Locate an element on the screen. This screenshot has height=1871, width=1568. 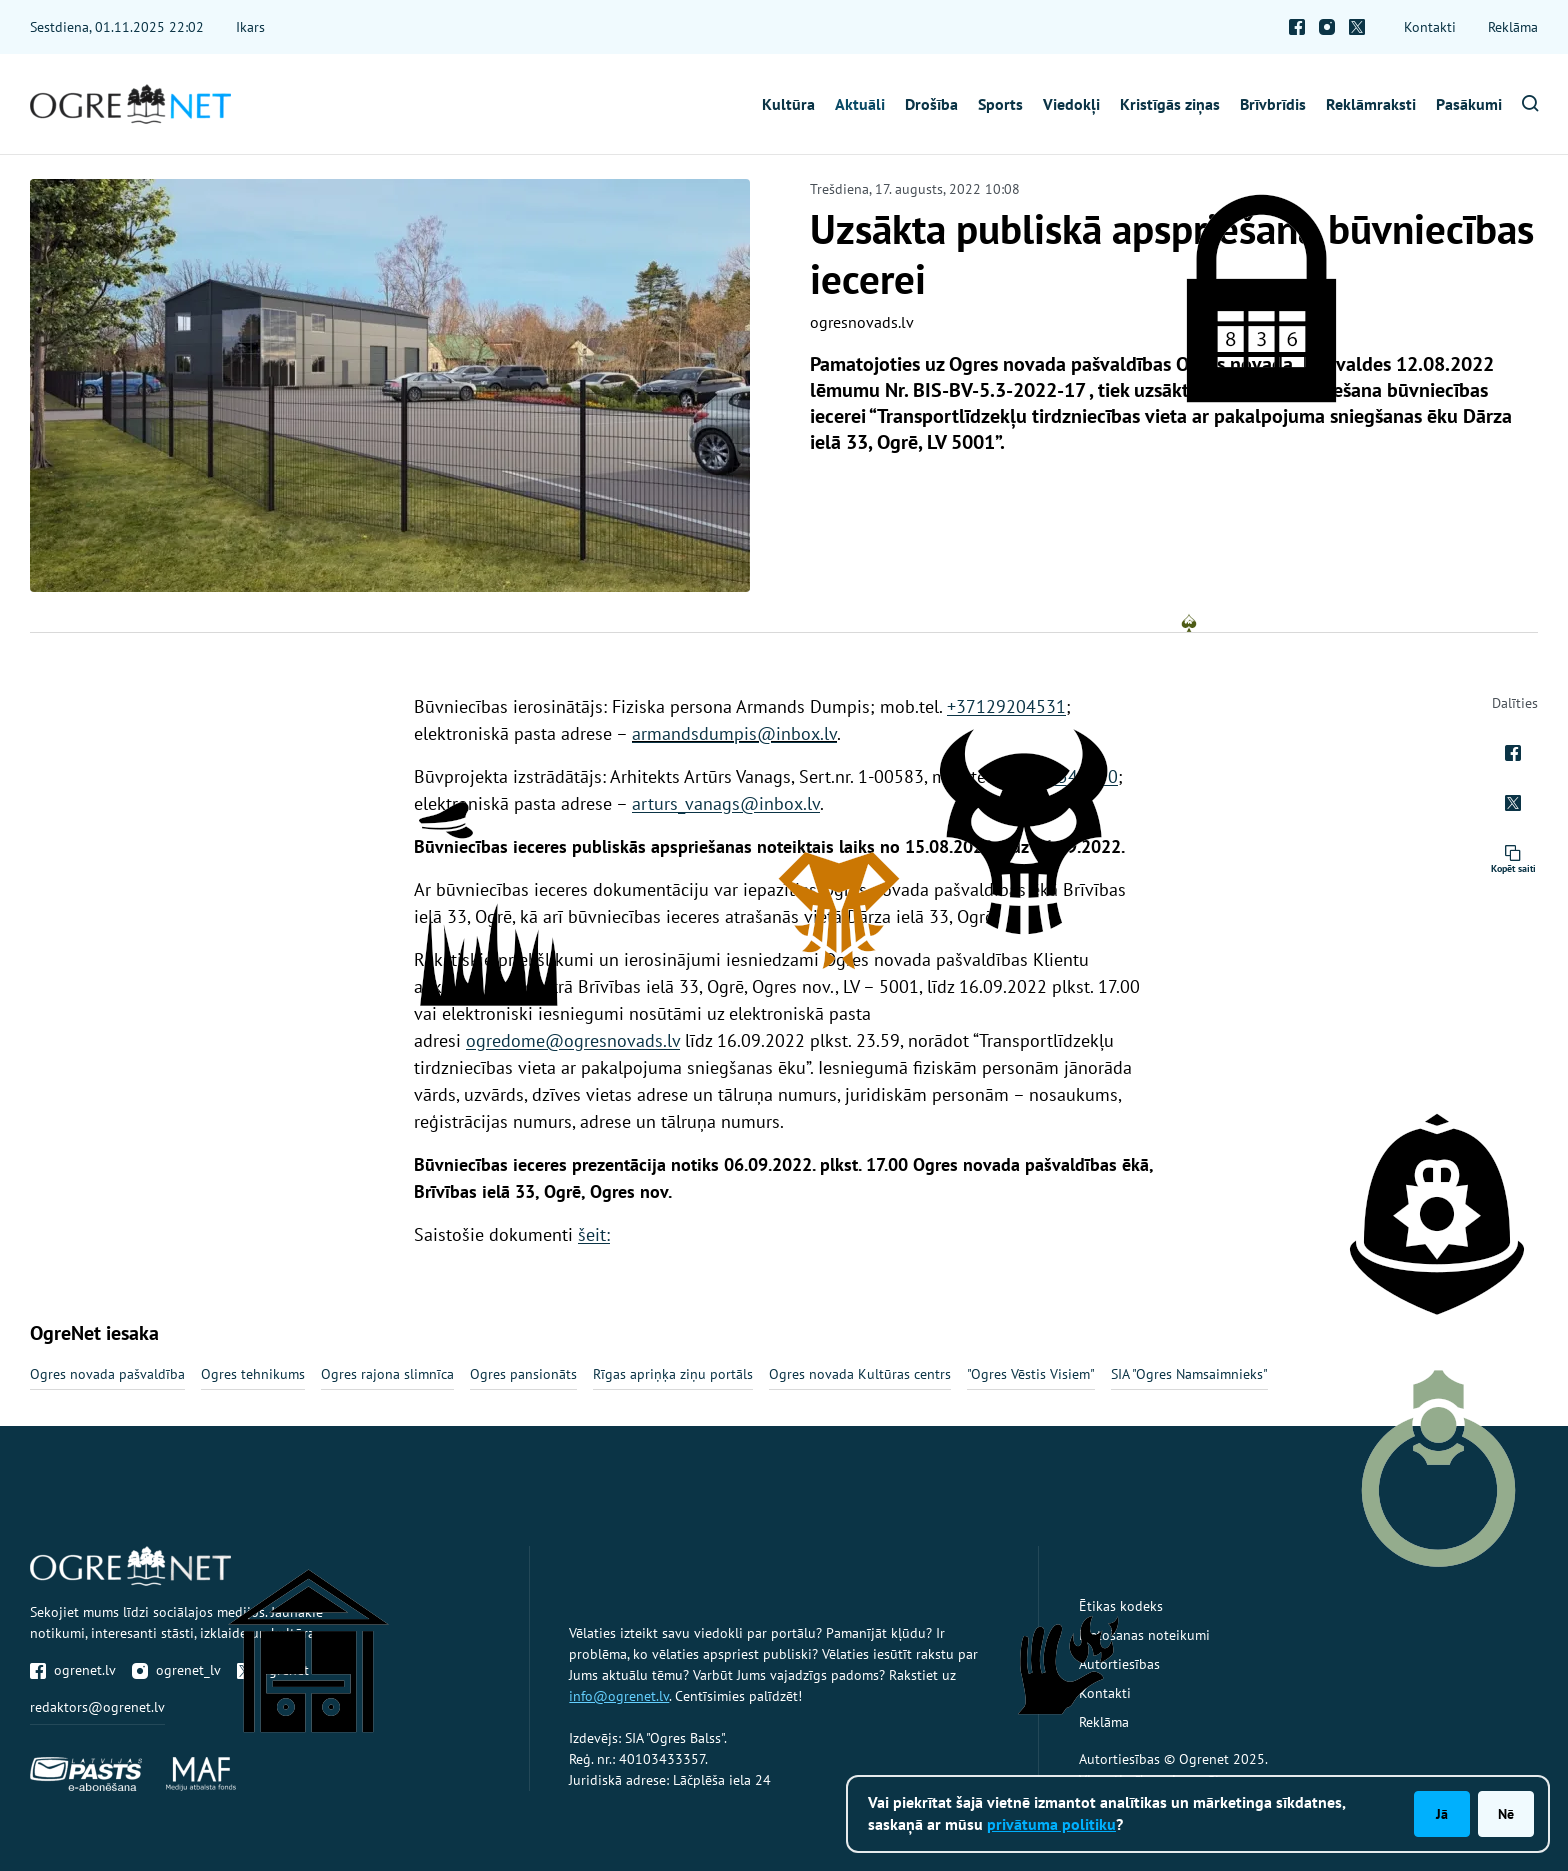
access door or entrance settings is located at coordinates (1438, 1468).